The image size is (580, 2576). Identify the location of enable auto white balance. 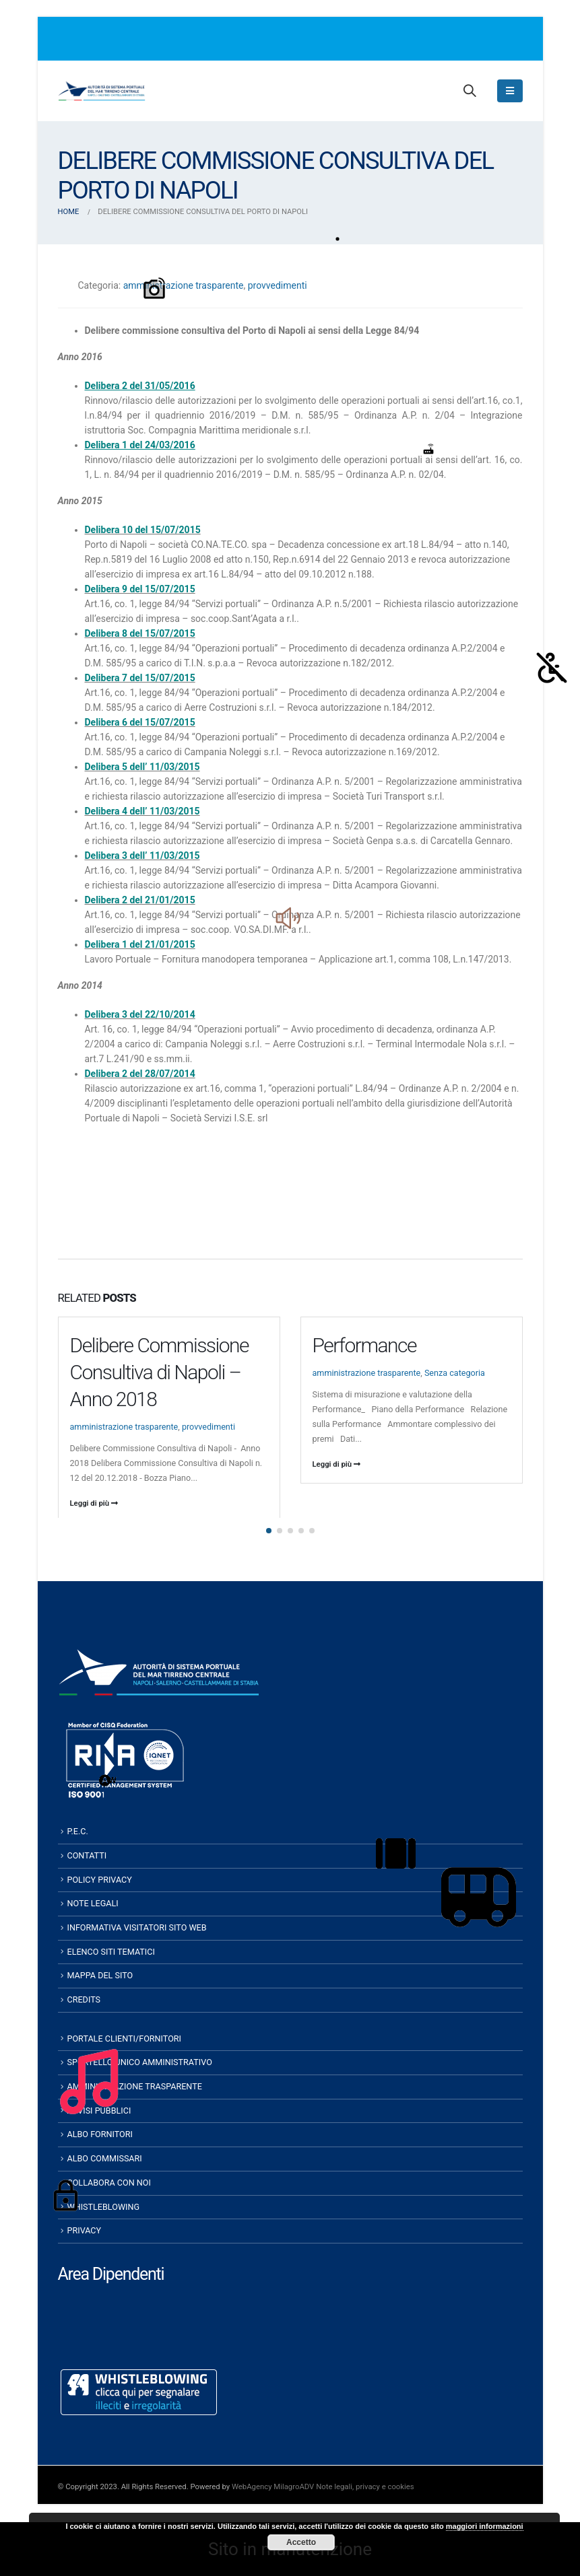
(108, 1780).